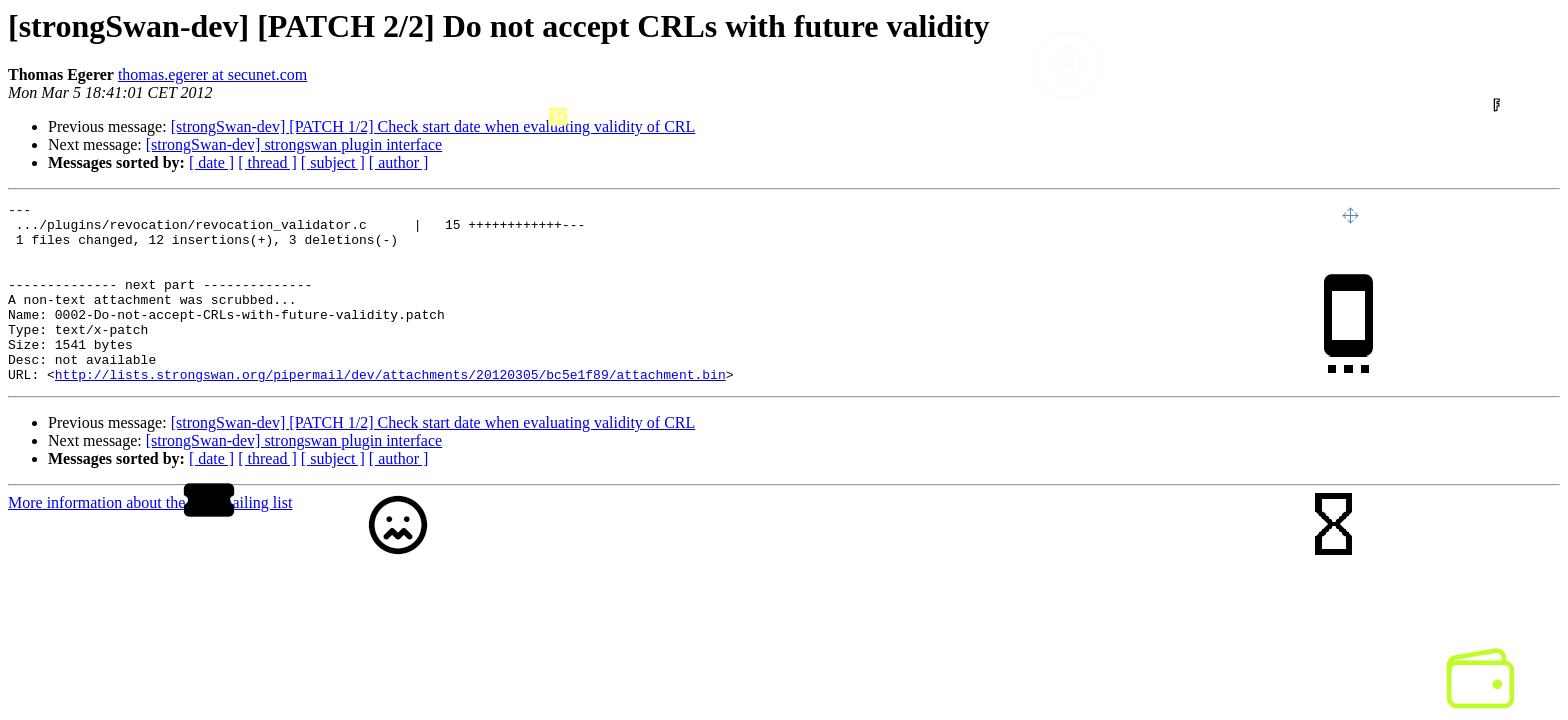  What do you see at coordinates (1067, 65) in the screenshot?
I see `tap to start voice input` at bounding box center [1067, 65].